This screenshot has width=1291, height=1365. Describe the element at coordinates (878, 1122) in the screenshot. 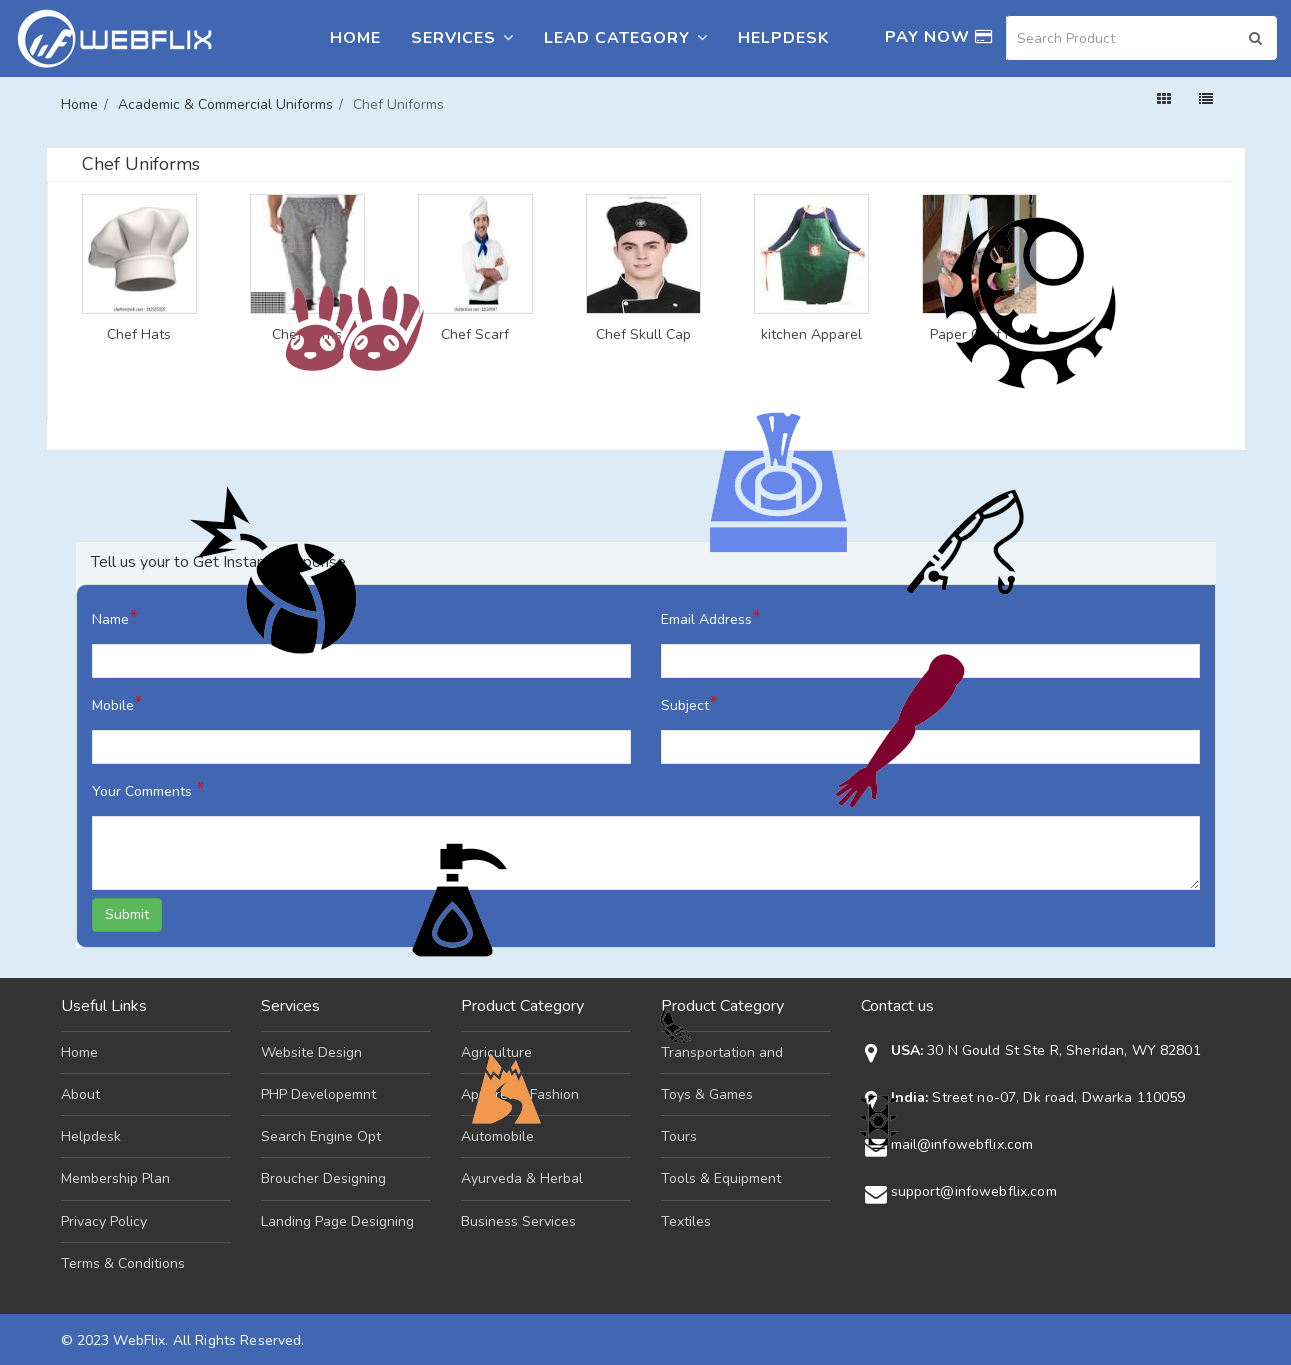

I see `indicates caution or pending status` at that location.